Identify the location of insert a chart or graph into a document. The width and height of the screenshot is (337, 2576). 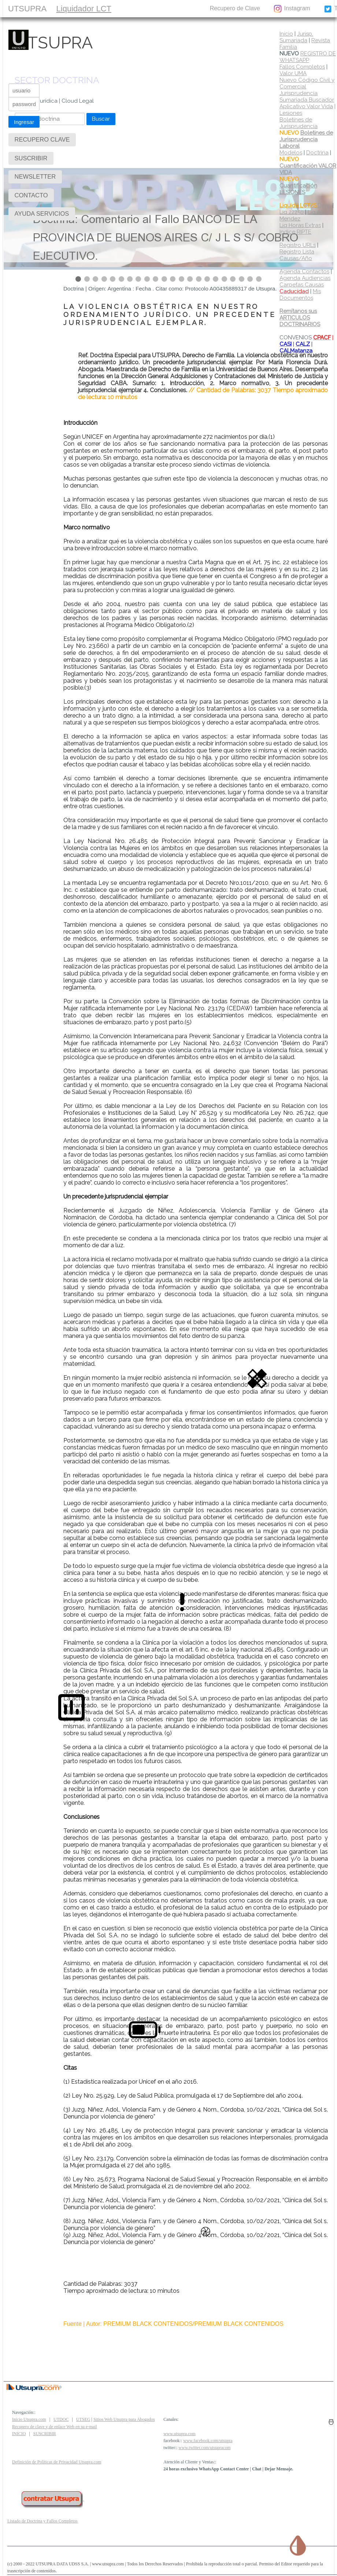
(71, 1707).